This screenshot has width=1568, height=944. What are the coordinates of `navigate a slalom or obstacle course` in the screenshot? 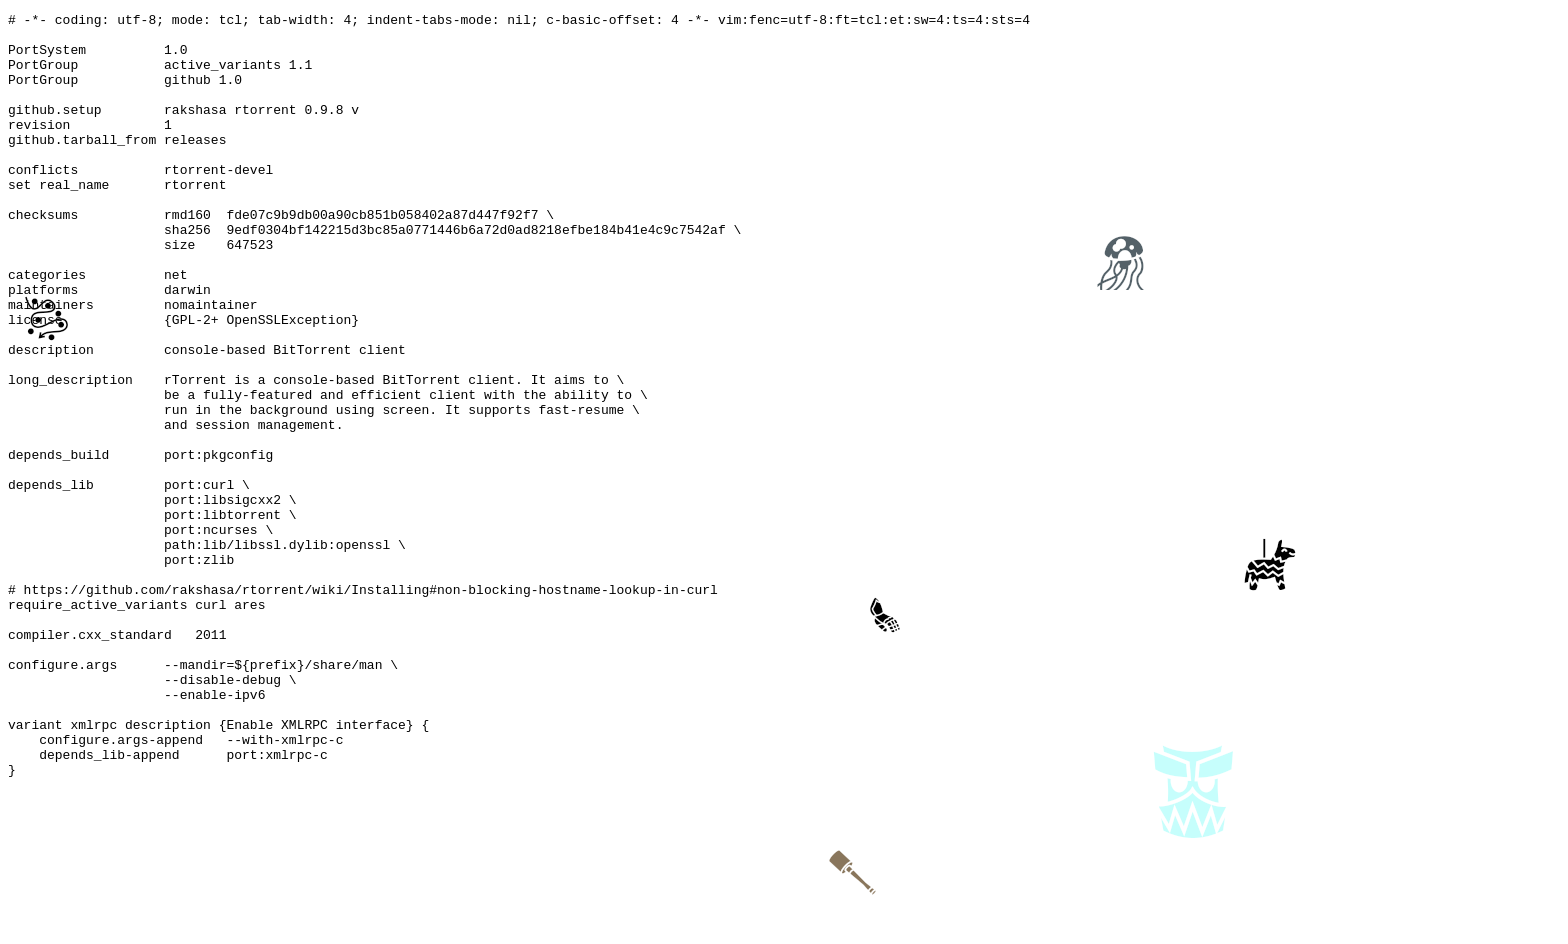 It's located at (46, 318).